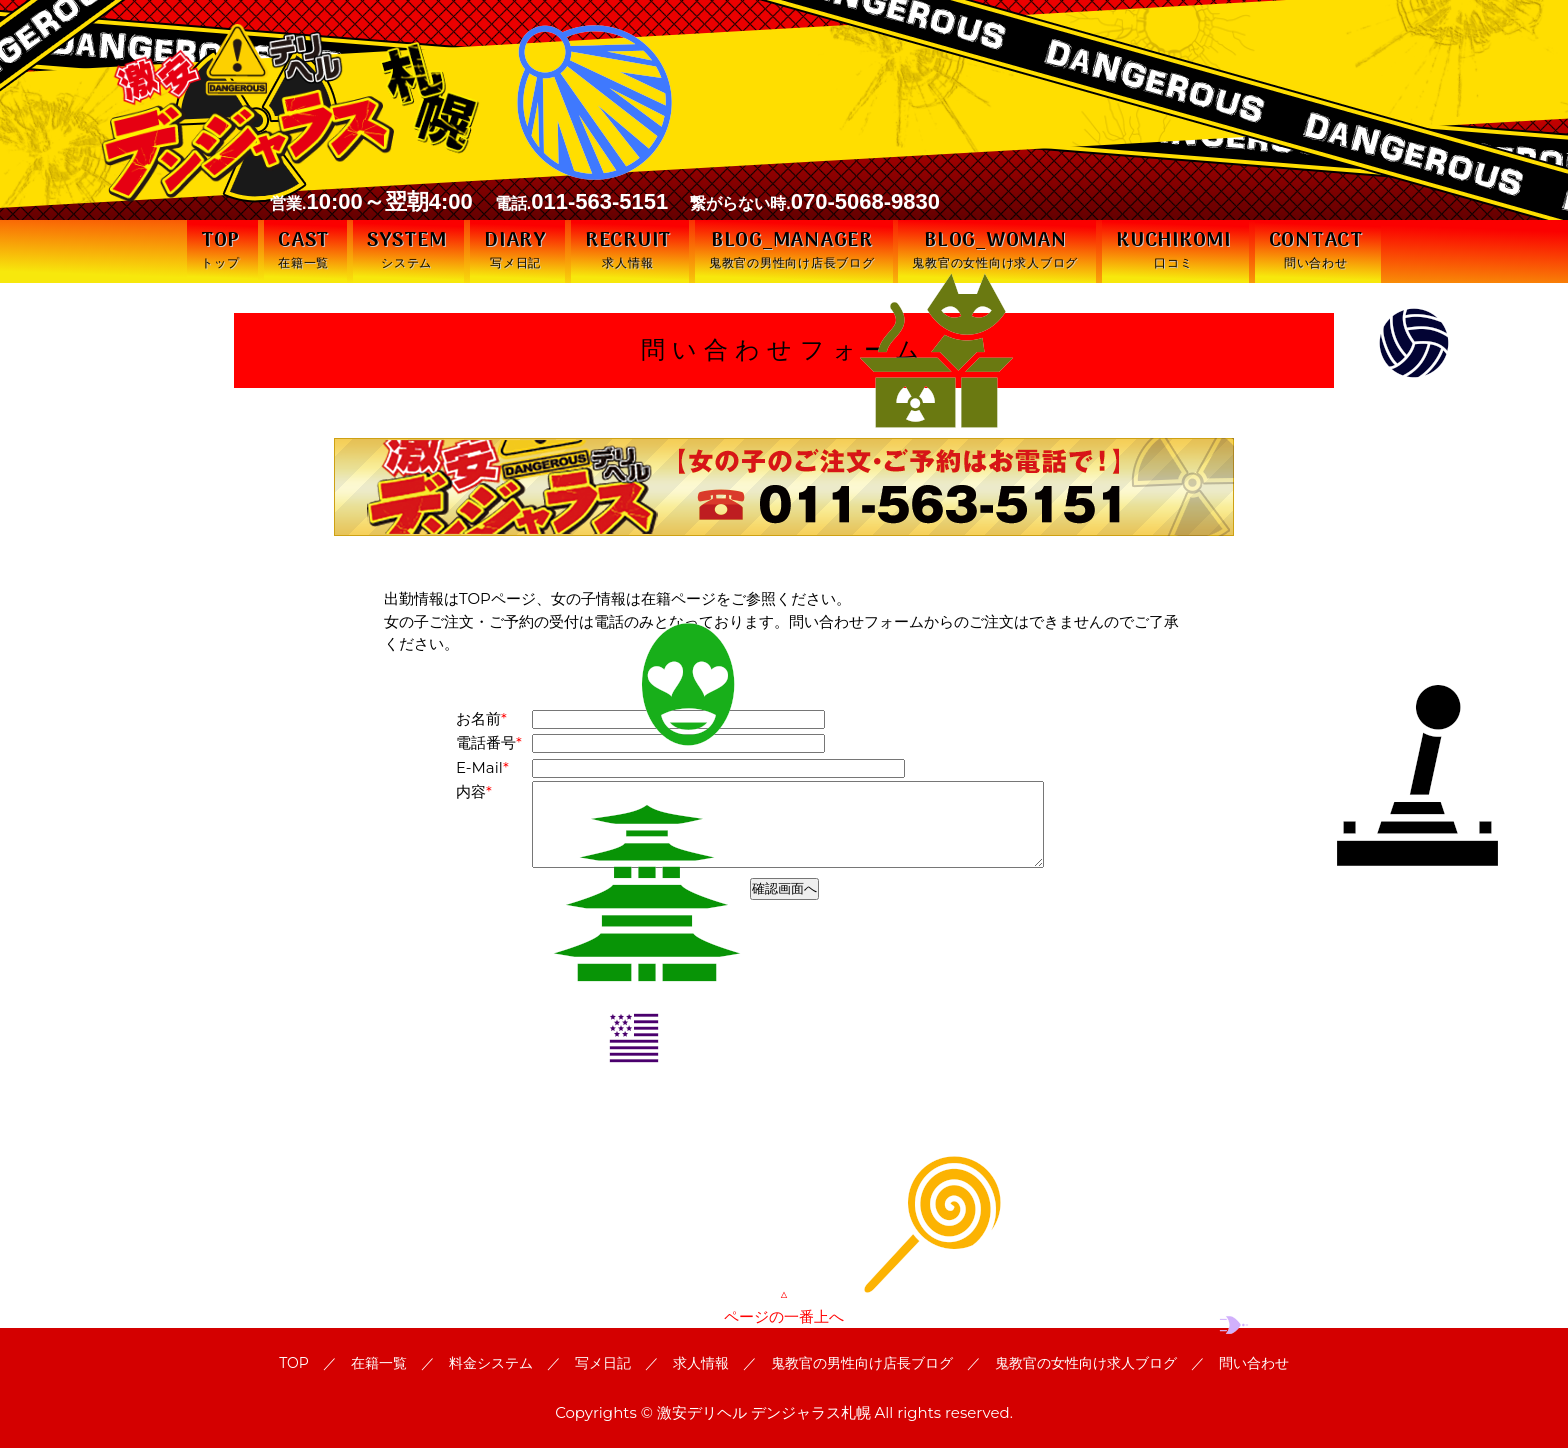 The width and height of the screenshot is (1568, 1448). What do you see at coordinates (1234, 1325) in the screenshot?
I see `represents a NOR logic gate in circuit design` at bounding box center [1234, 1325].